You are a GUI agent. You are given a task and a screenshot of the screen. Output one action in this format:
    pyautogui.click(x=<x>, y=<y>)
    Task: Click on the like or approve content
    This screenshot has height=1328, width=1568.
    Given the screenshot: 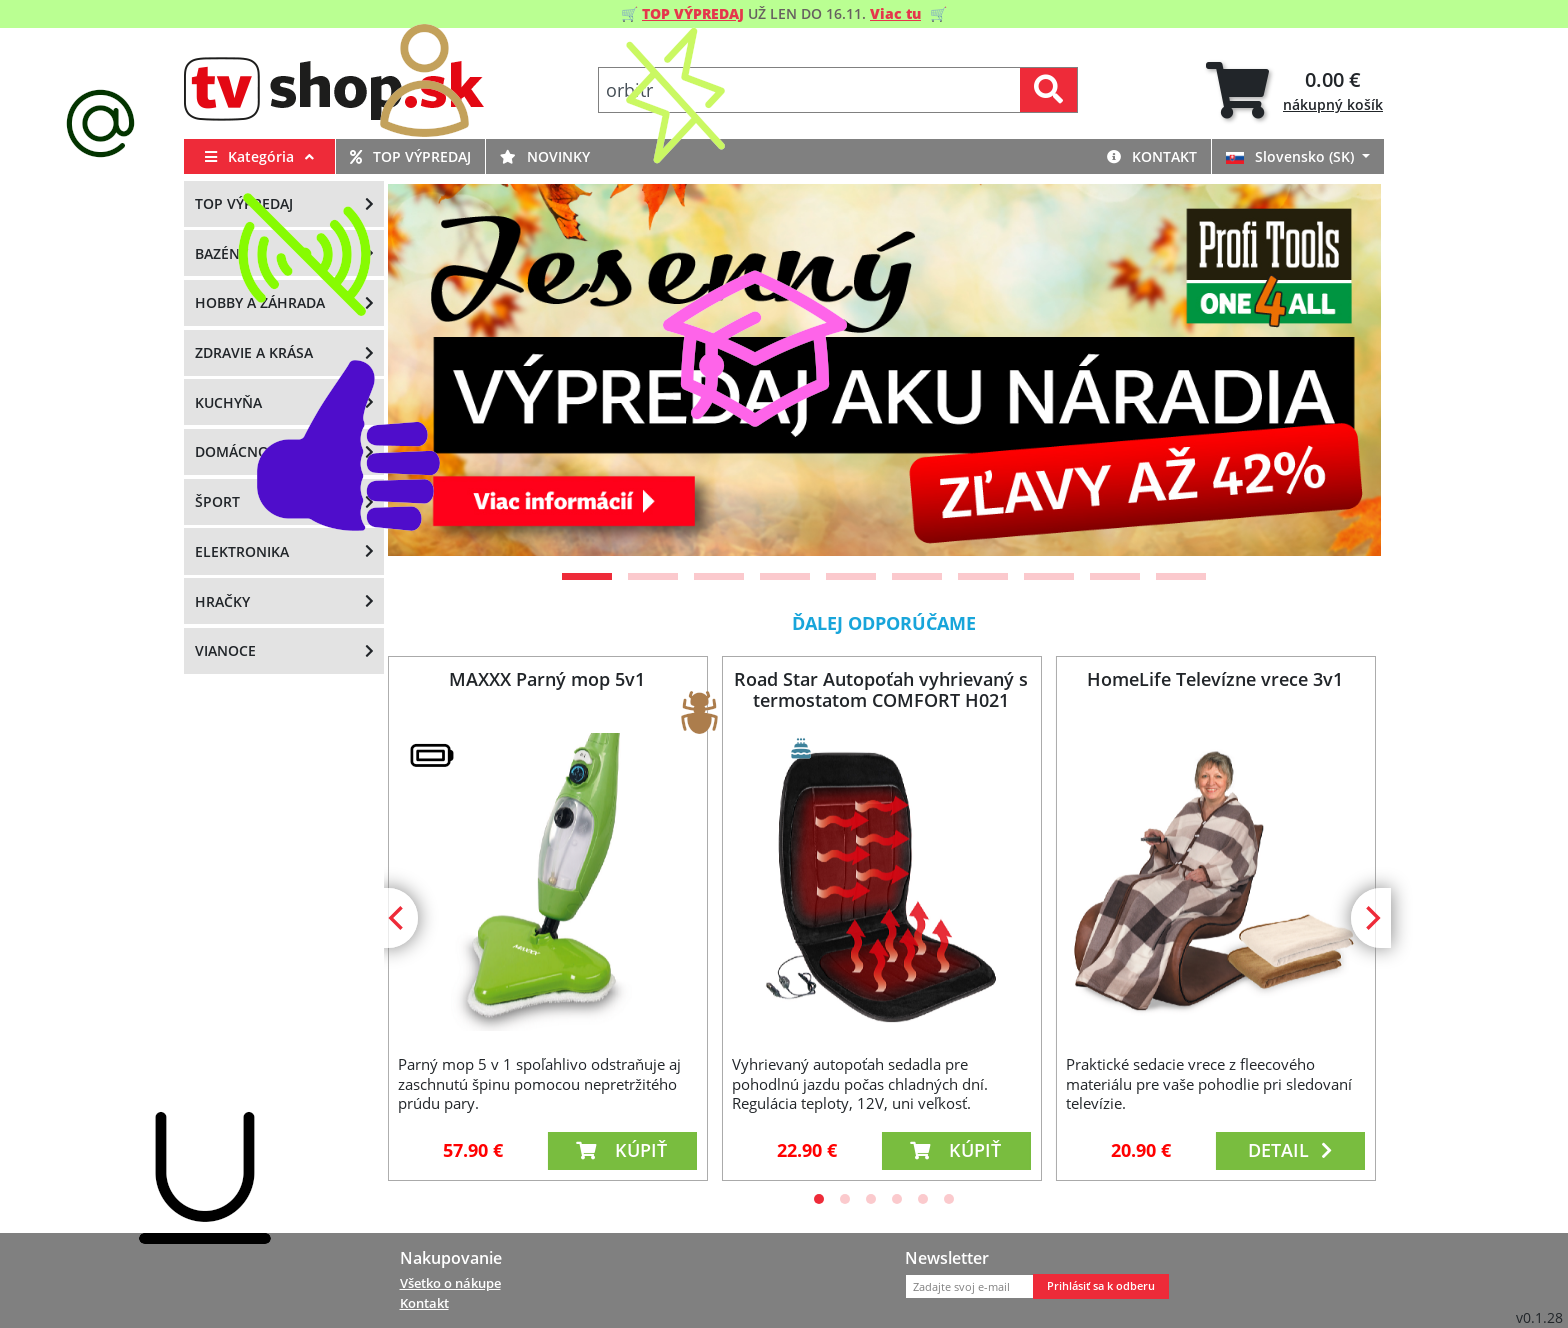 What is the action you would take?
    pyautogui.click(x=348, y=445)
    